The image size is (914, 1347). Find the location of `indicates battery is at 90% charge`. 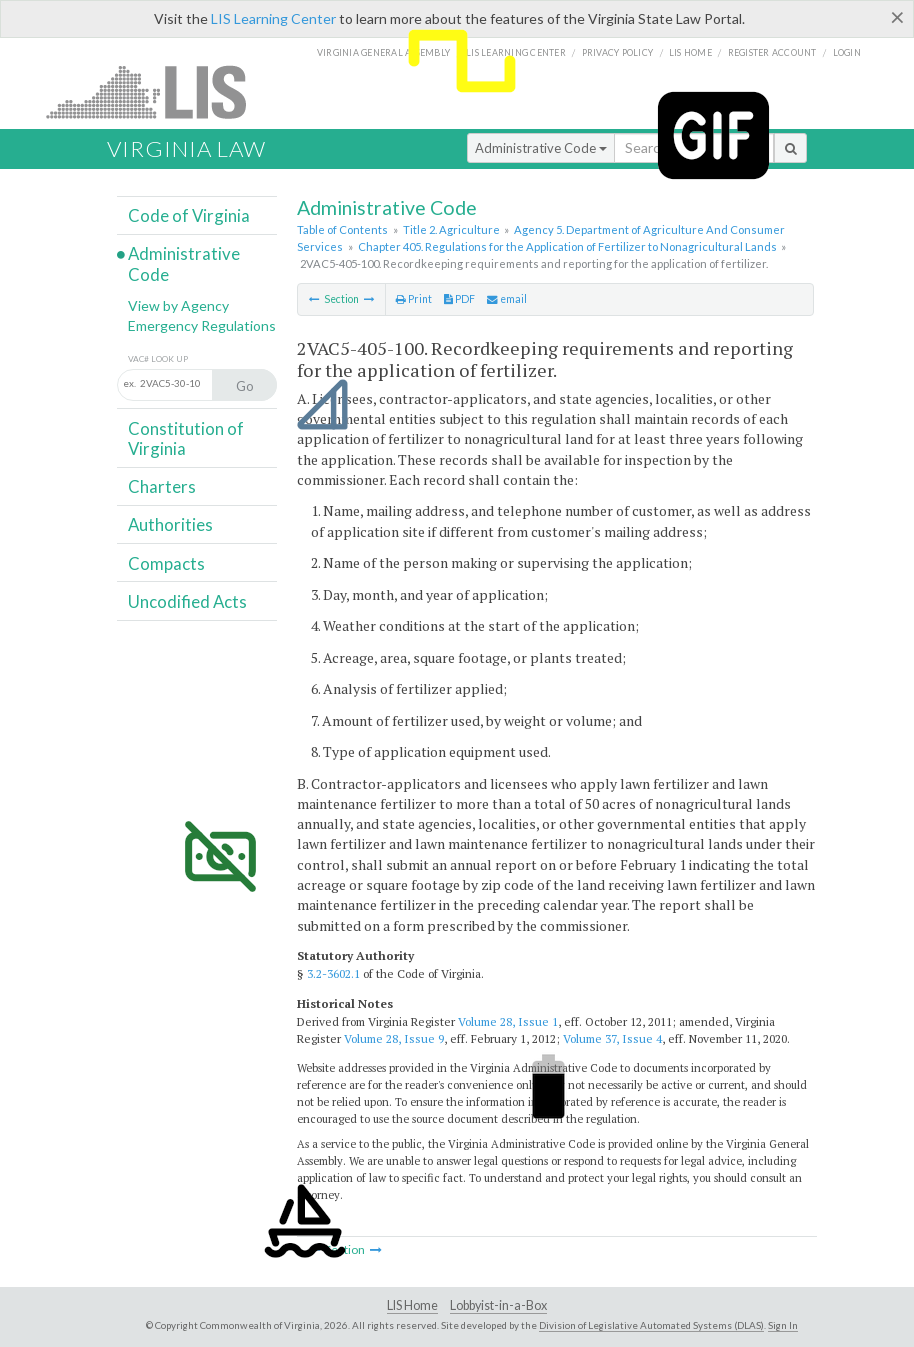

indicates battery is at 90% charge is located at coordinates (548, 1086).